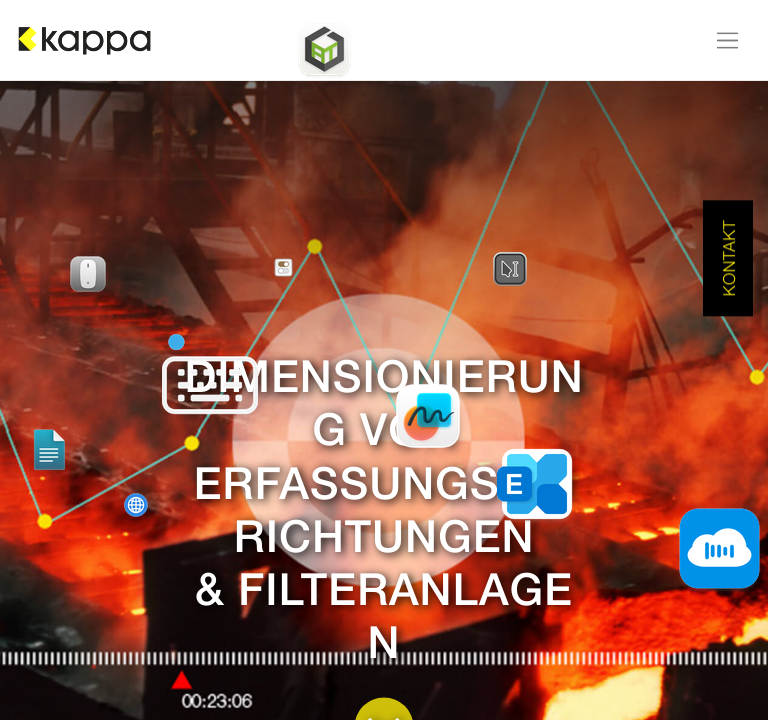 This screenshot has width=768, height=720. Describe the element at coordinates (136, 505) in the screenshot. I see `indicates a web-based or online resource` at that location.